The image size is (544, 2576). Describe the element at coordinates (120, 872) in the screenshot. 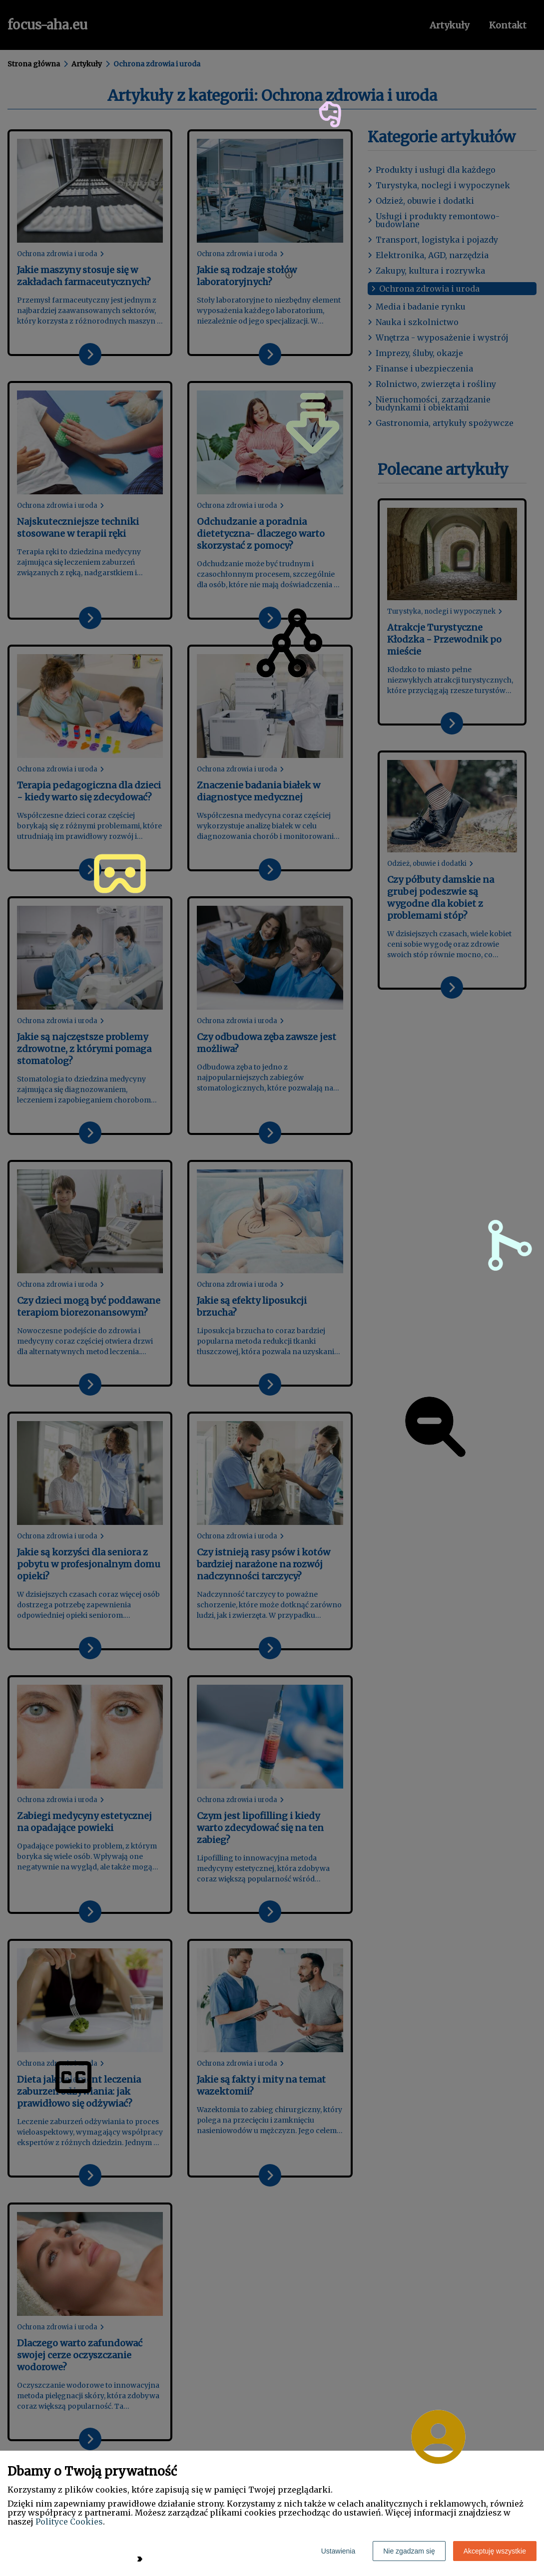

I see `access virtual reality or VR mode` at that location.